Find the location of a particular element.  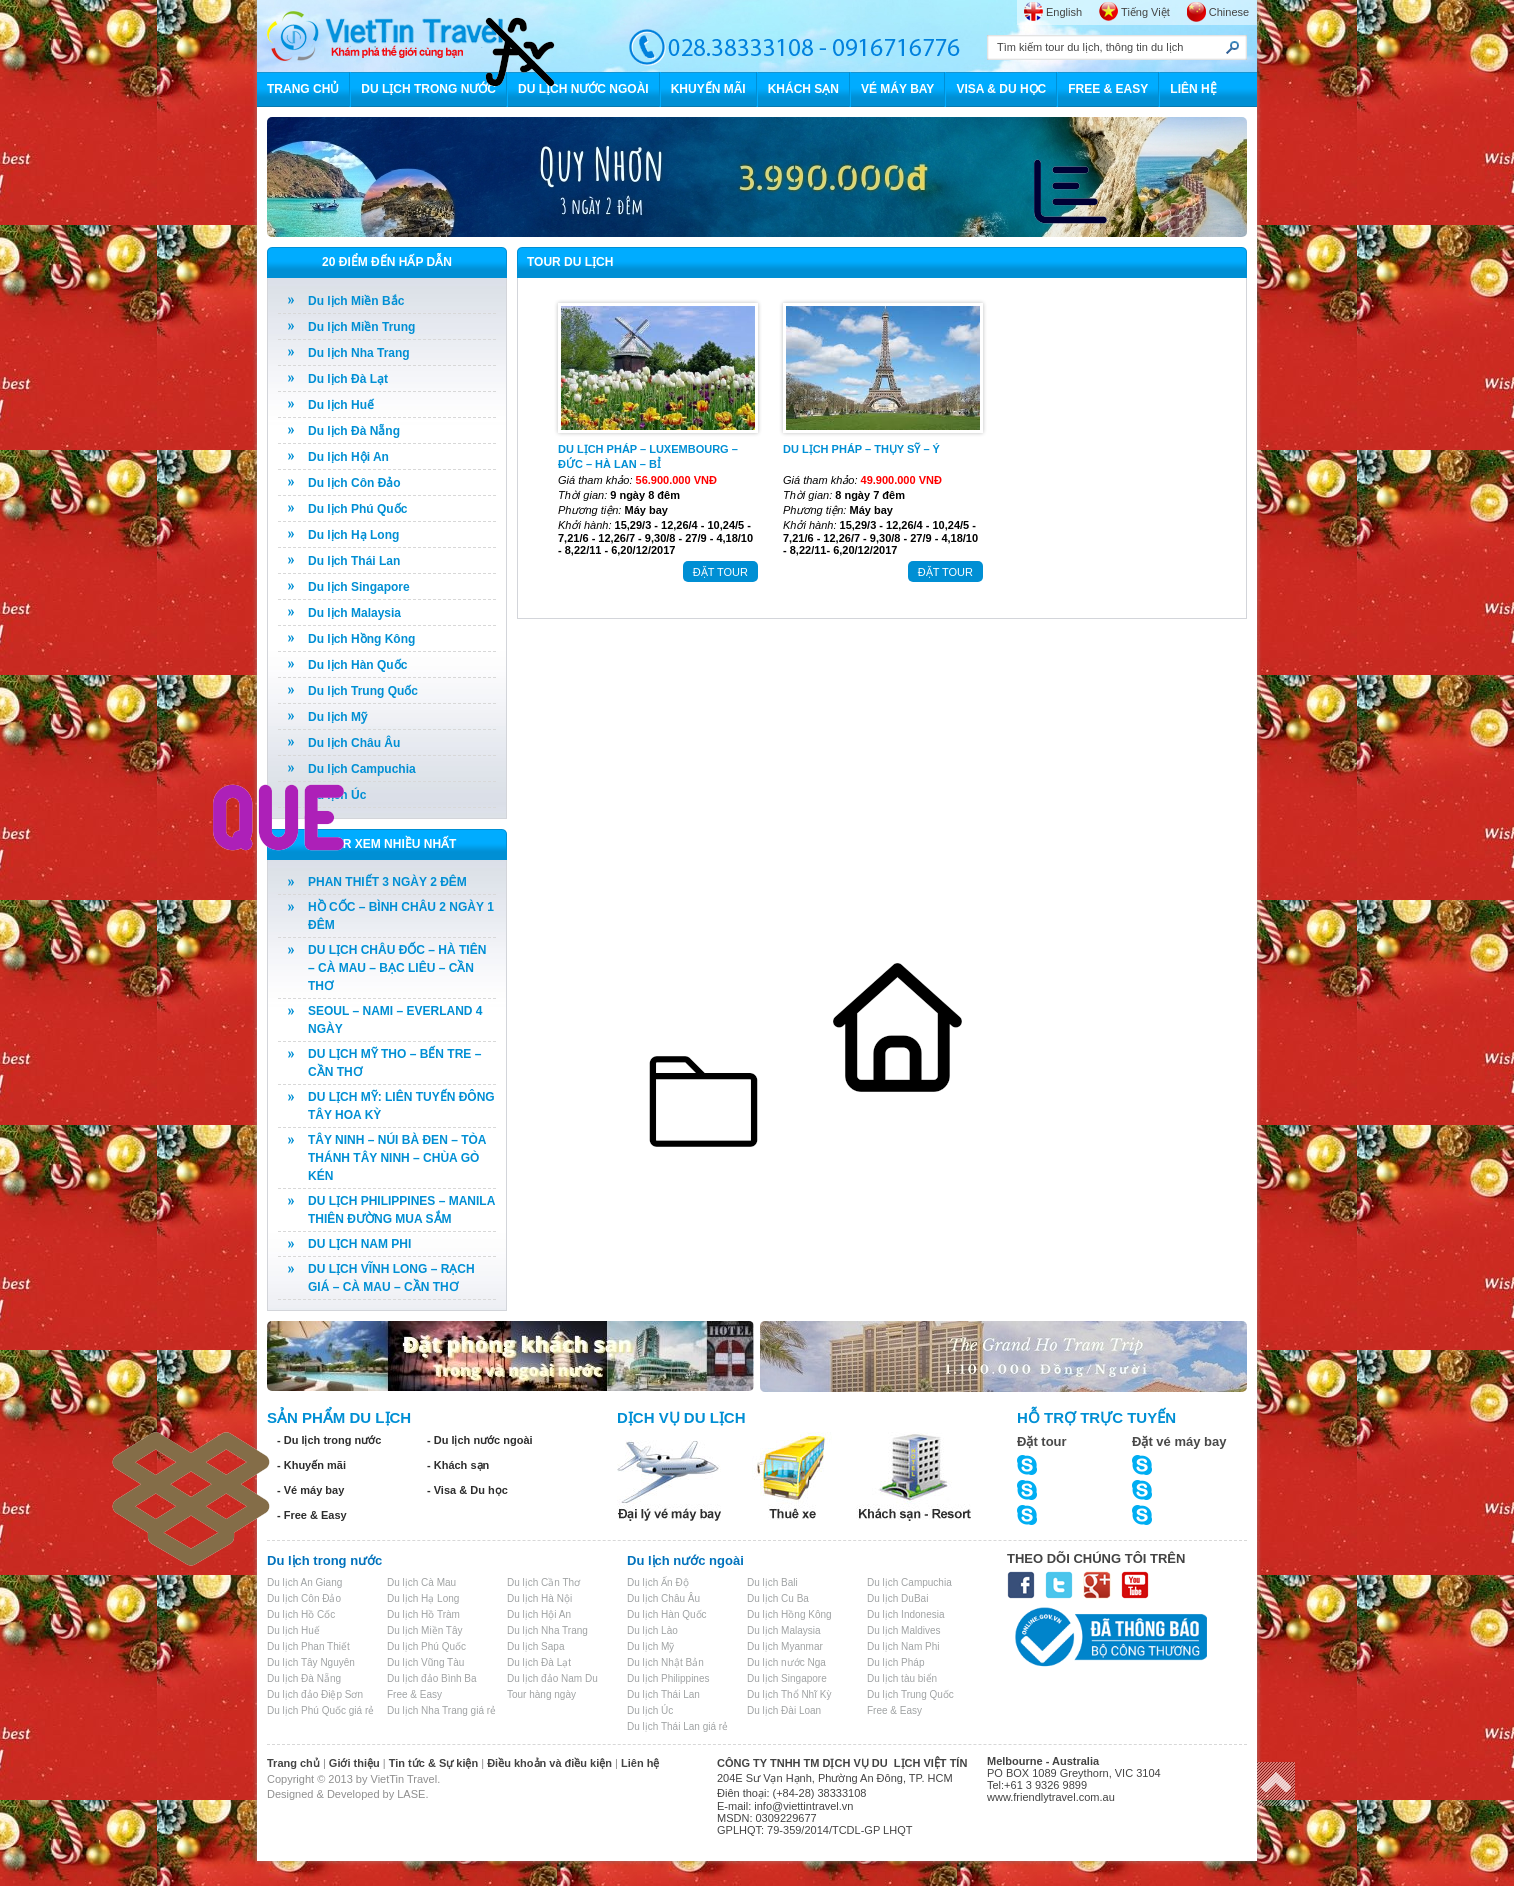

connect to dropbox account is located at coordinates (191, 1495).